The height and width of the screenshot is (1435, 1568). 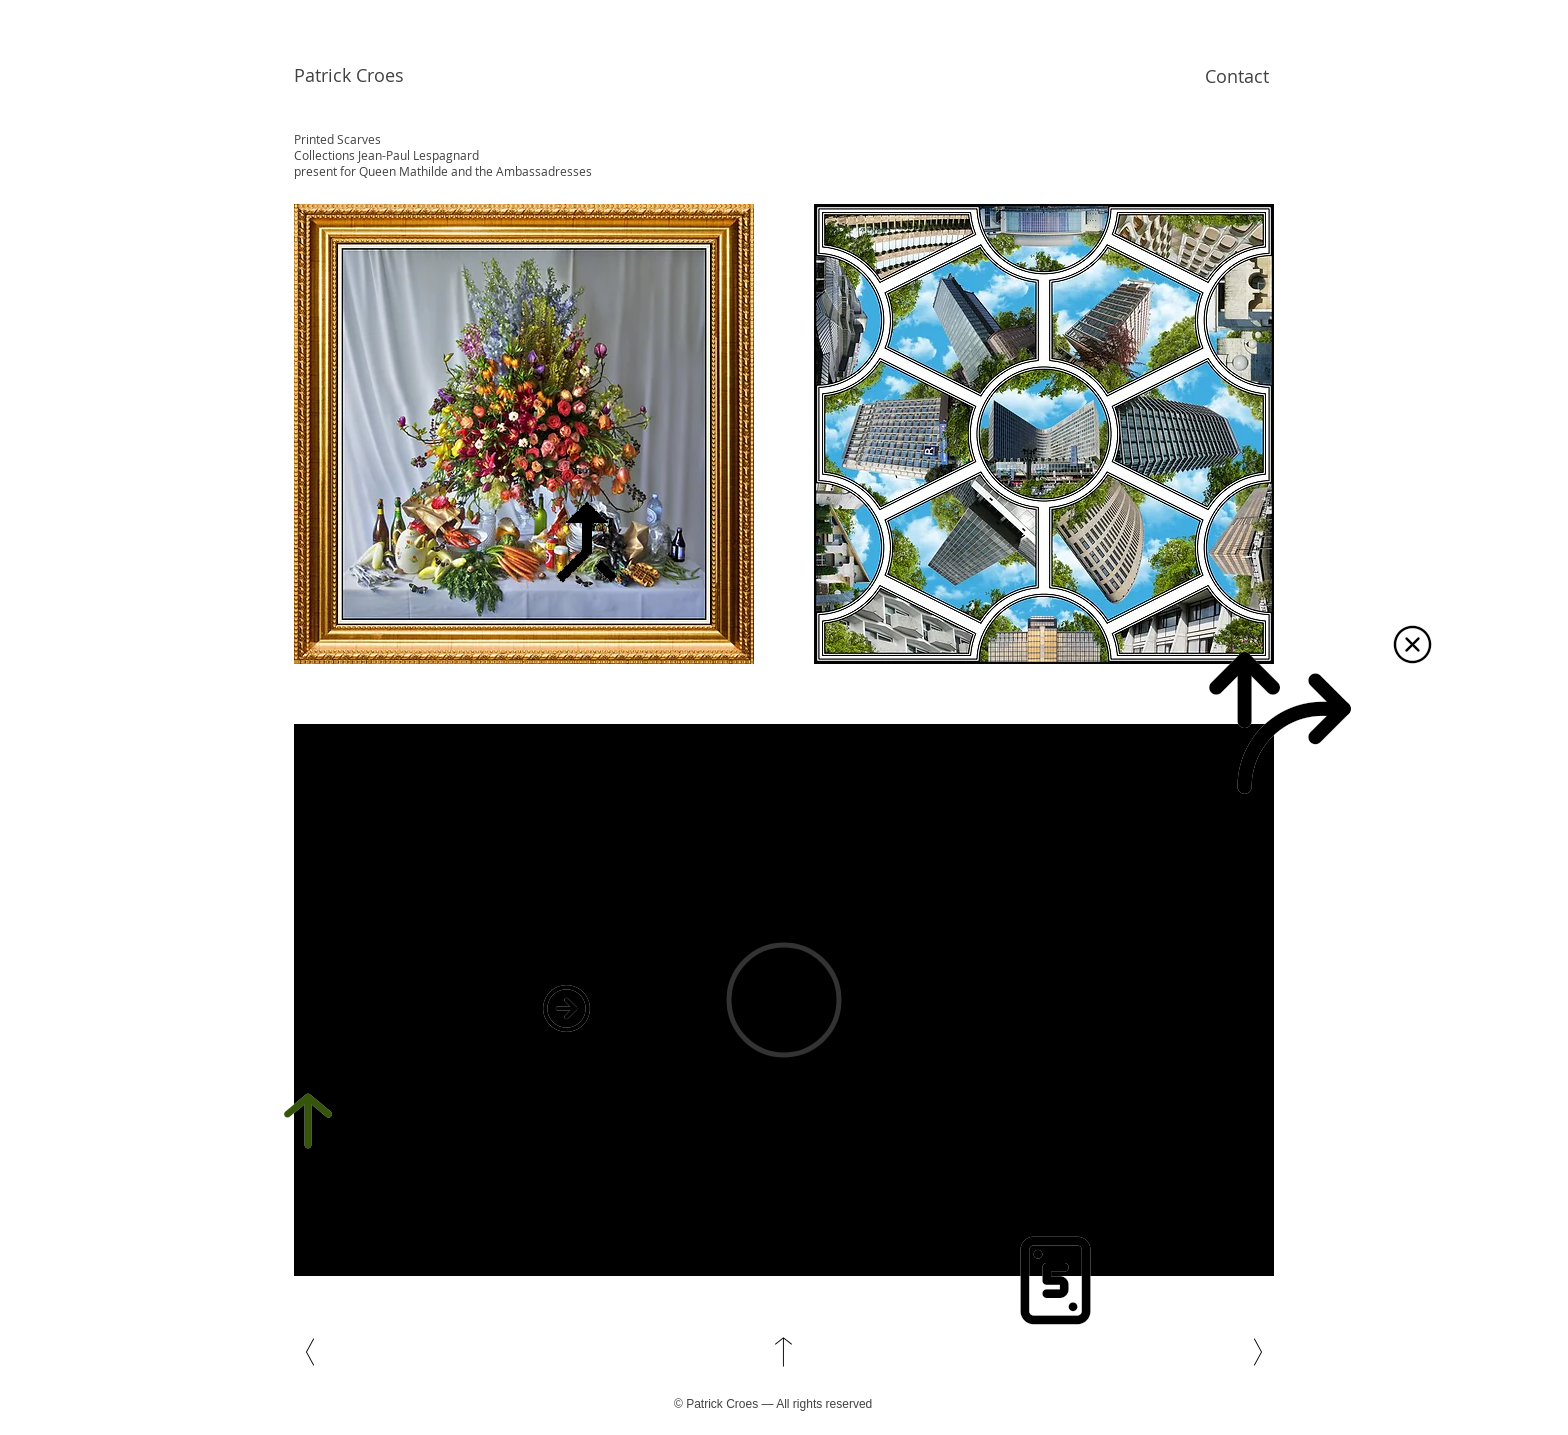 I want to click on close or dismiss a dialog, so click(x=1412, y=644).